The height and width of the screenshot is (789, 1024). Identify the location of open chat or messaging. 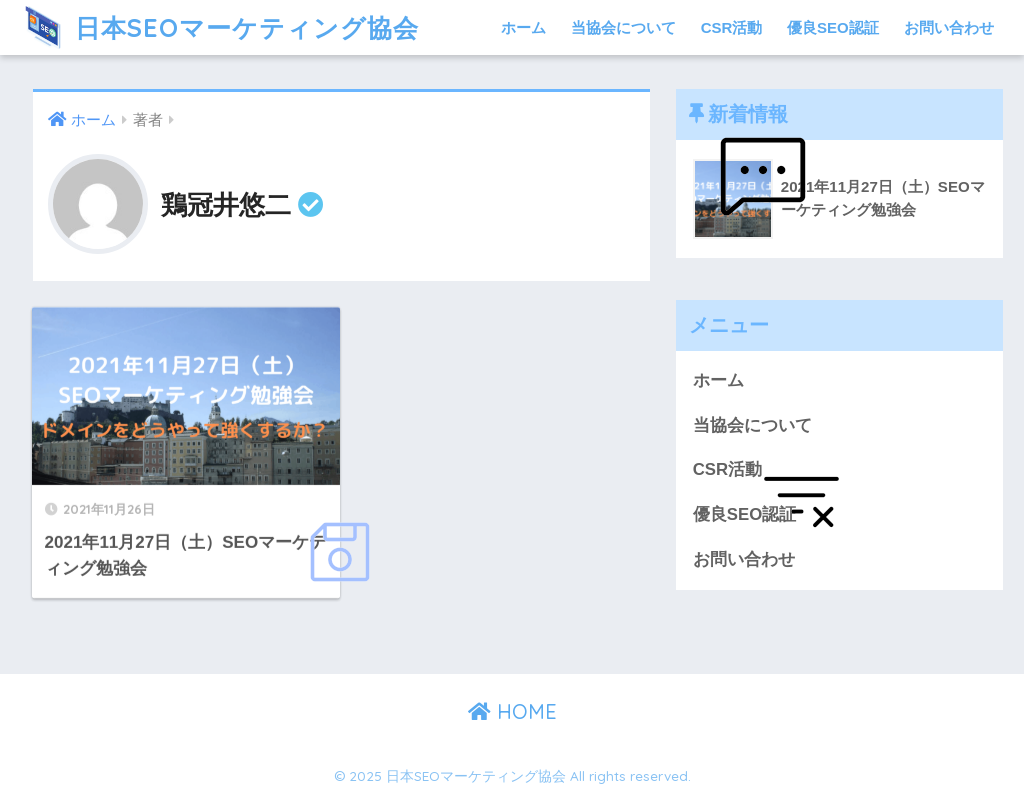
(763, 170).